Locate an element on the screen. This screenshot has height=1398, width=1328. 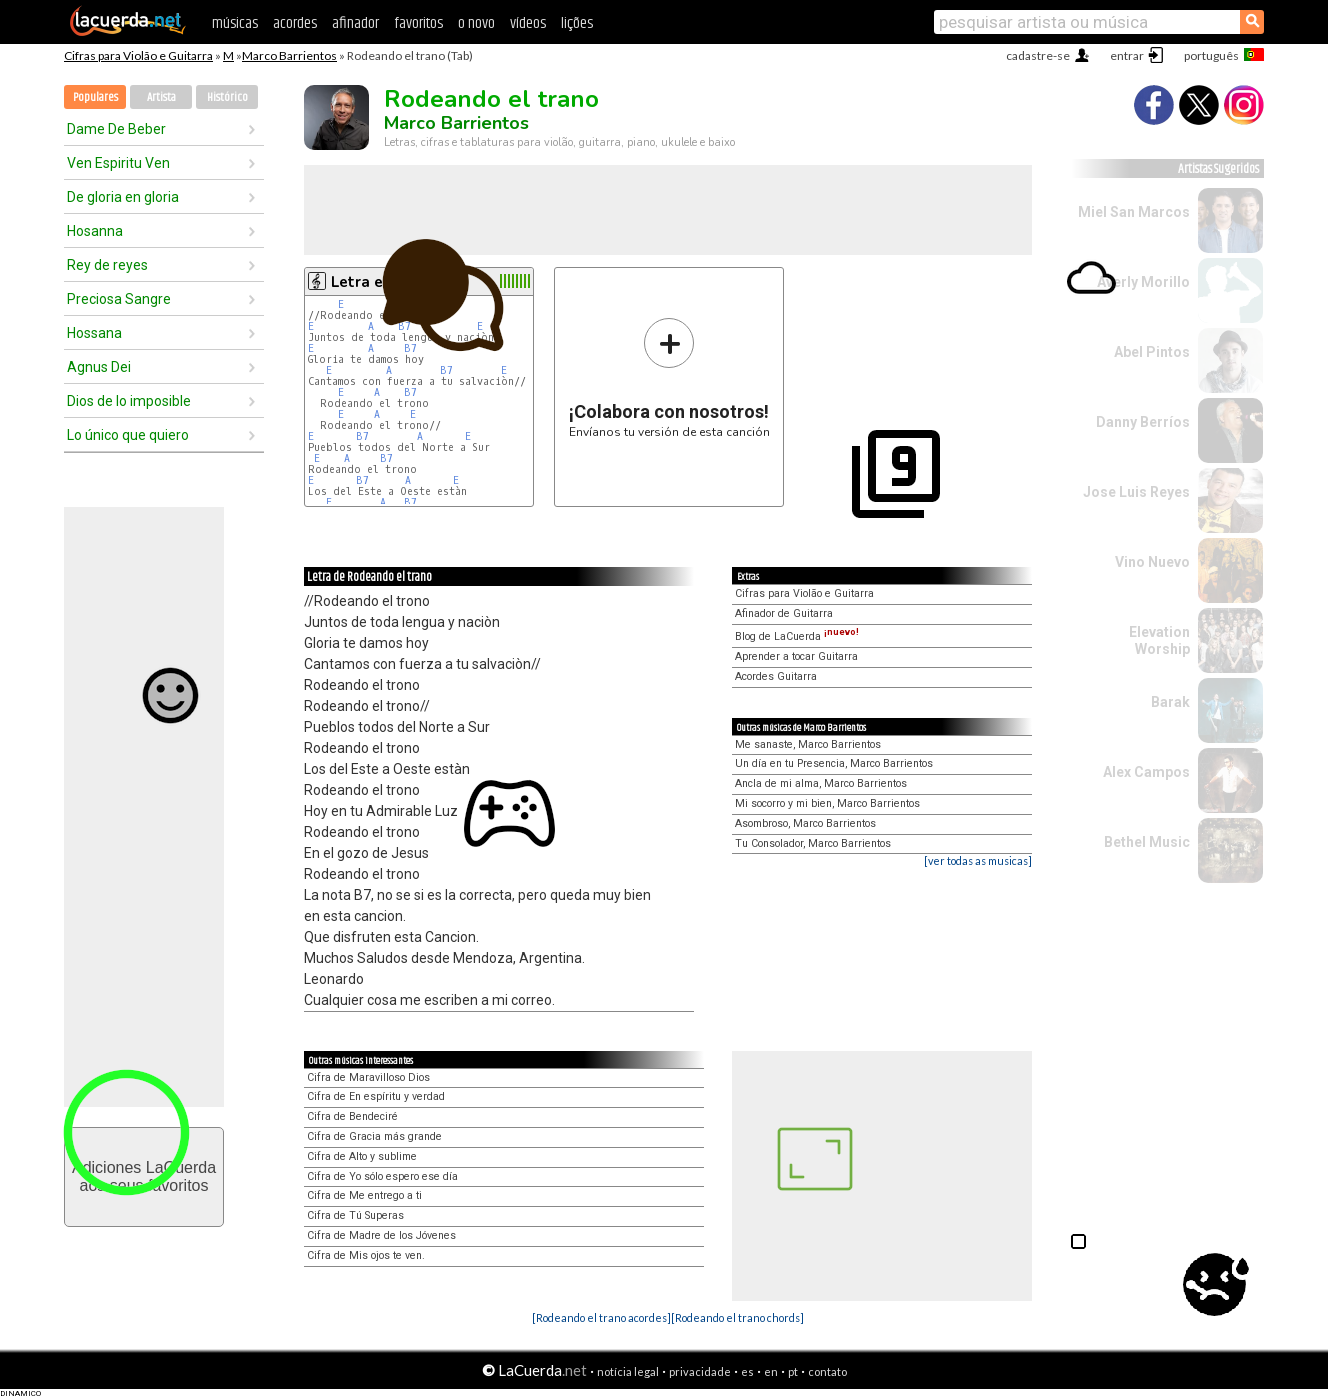
add an emoji or reaction to a message is located at coordinates (170, 695).